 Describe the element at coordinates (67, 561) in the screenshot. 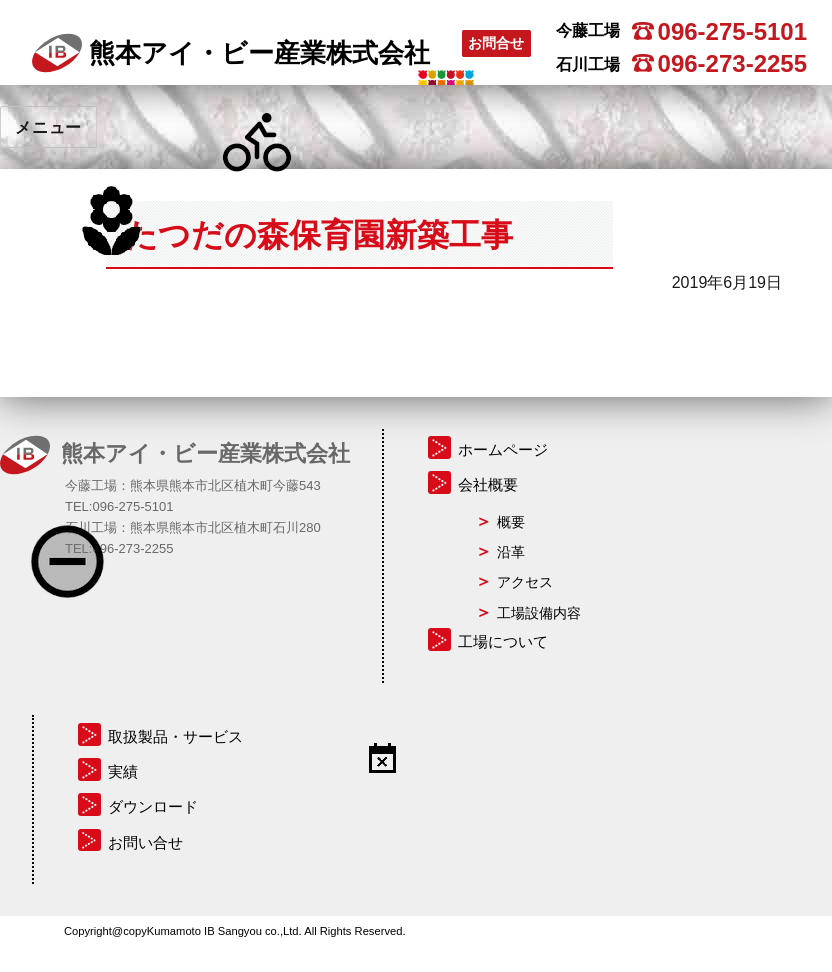

I see `do not disturb mode is enabled` at that location.